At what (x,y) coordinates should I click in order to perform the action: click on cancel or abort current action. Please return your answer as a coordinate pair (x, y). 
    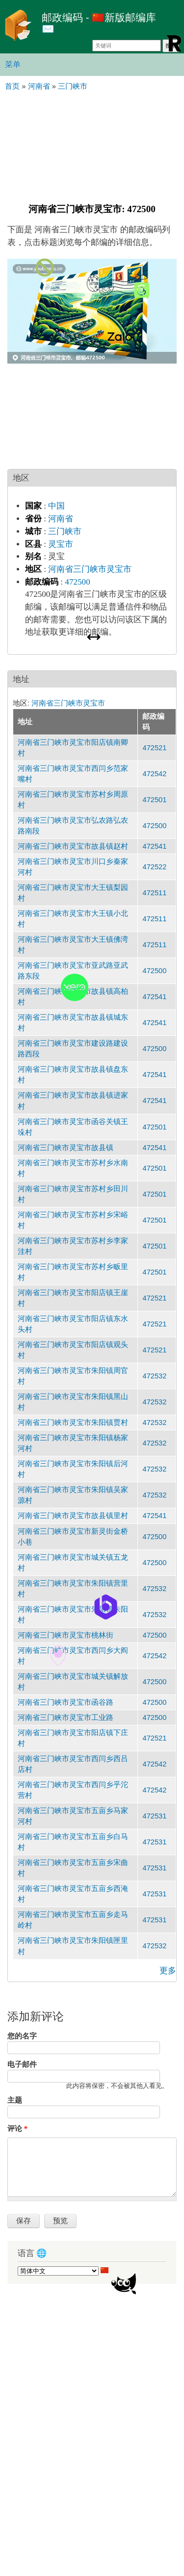
    Looking at the image, I should click on (45, 268).